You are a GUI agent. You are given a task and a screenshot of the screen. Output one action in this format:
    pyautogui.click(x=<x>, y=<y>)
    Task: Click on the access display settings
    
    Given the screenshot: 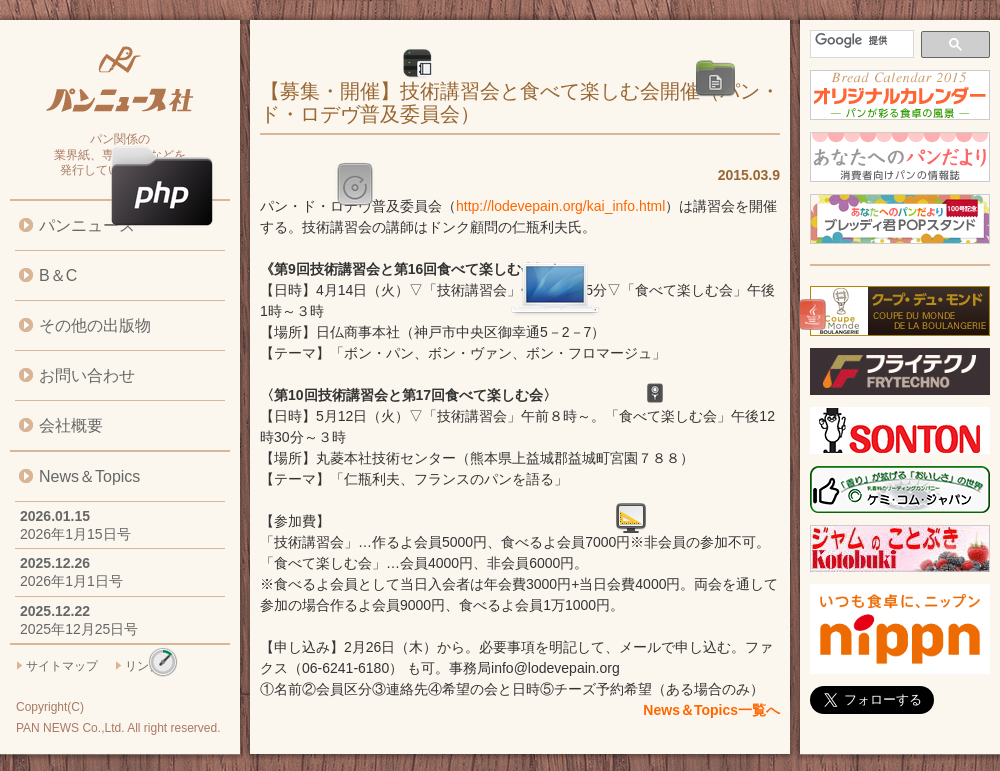 What is the action you would take?
    pyautogui.click(x=631, y=518)
    